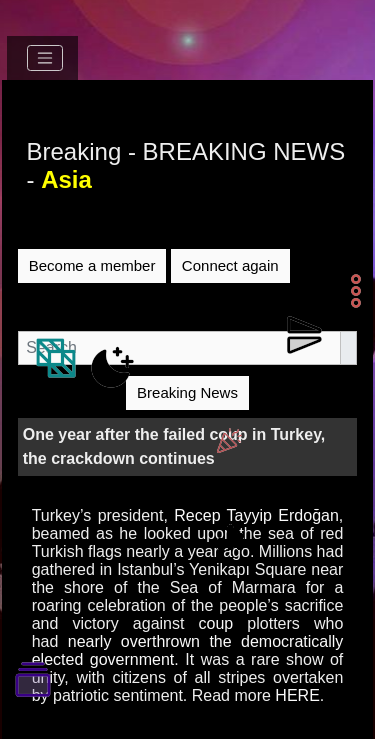  I want to click on view stacked cards or layers, so click(33, 681).